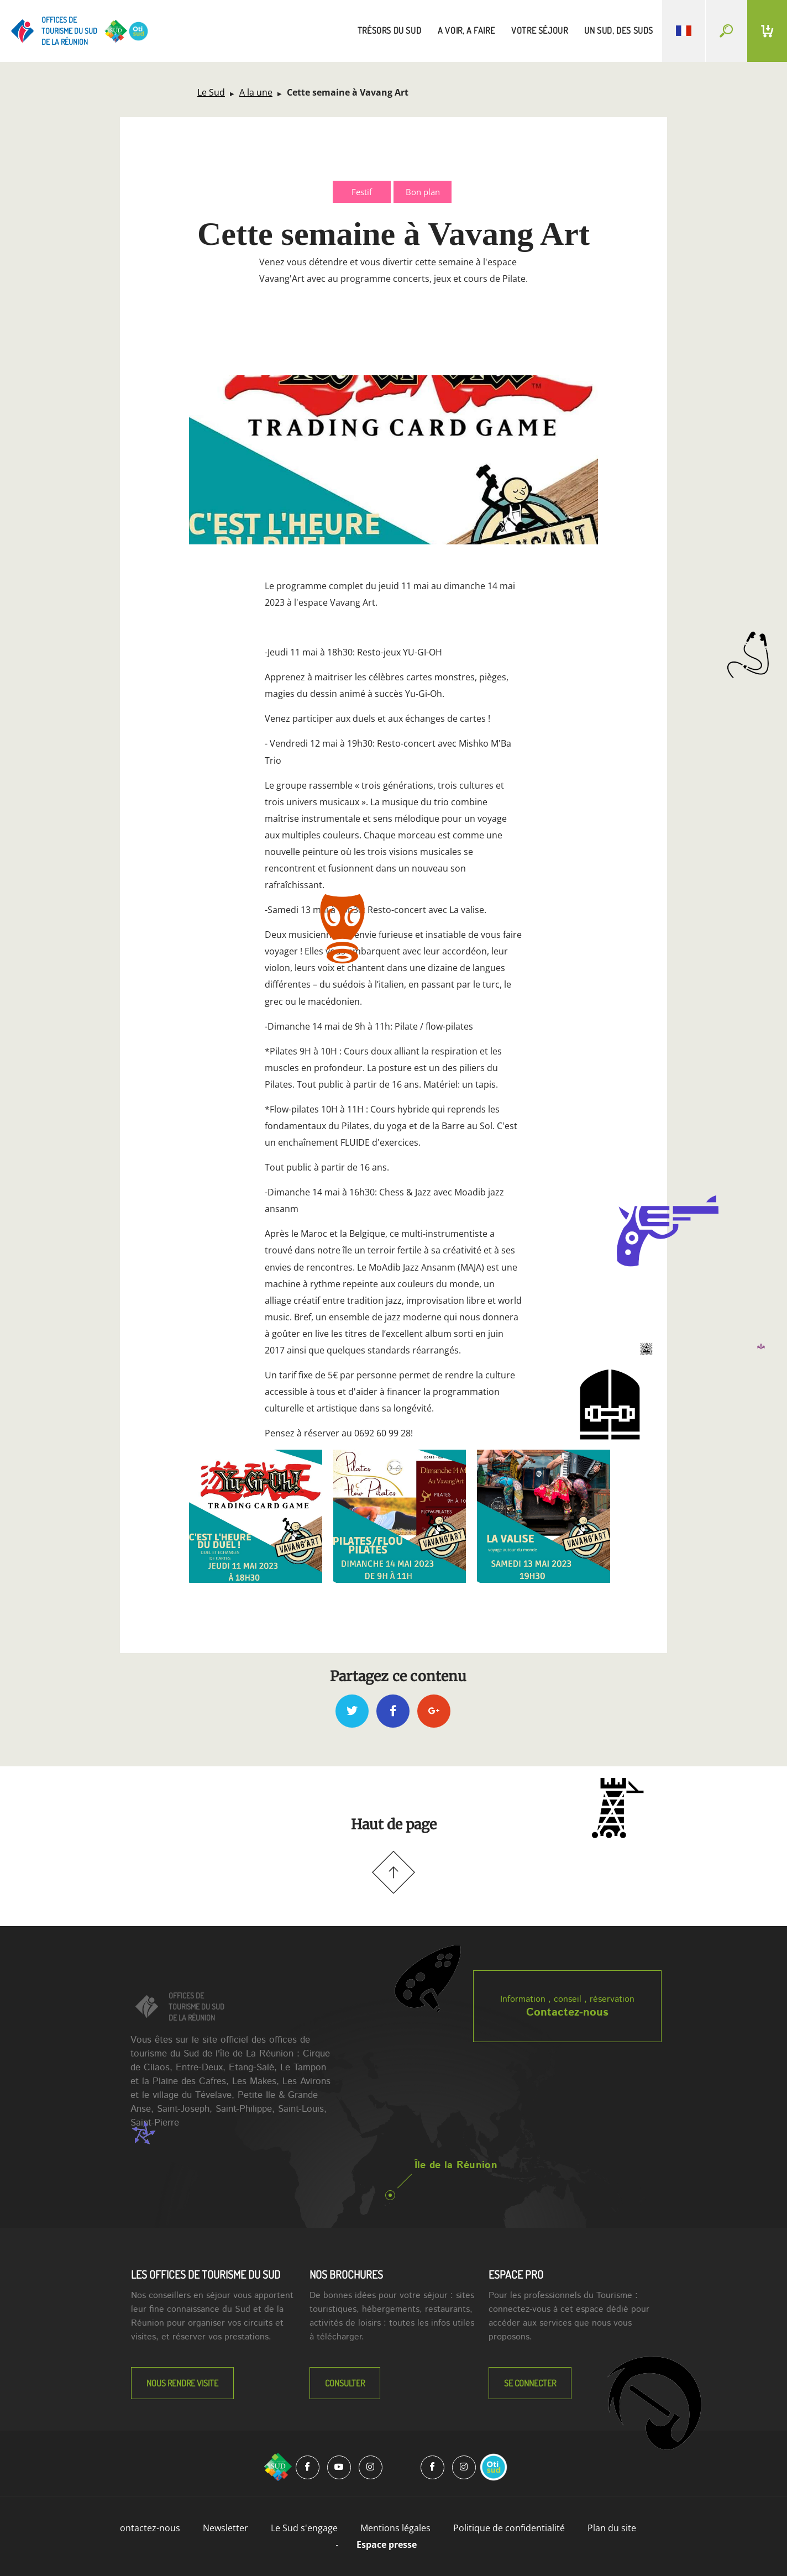  What do you see at coordinates (429, 1978) in the screenshot?
I see `access music or instrument features` at bounding box center [429, 1978].